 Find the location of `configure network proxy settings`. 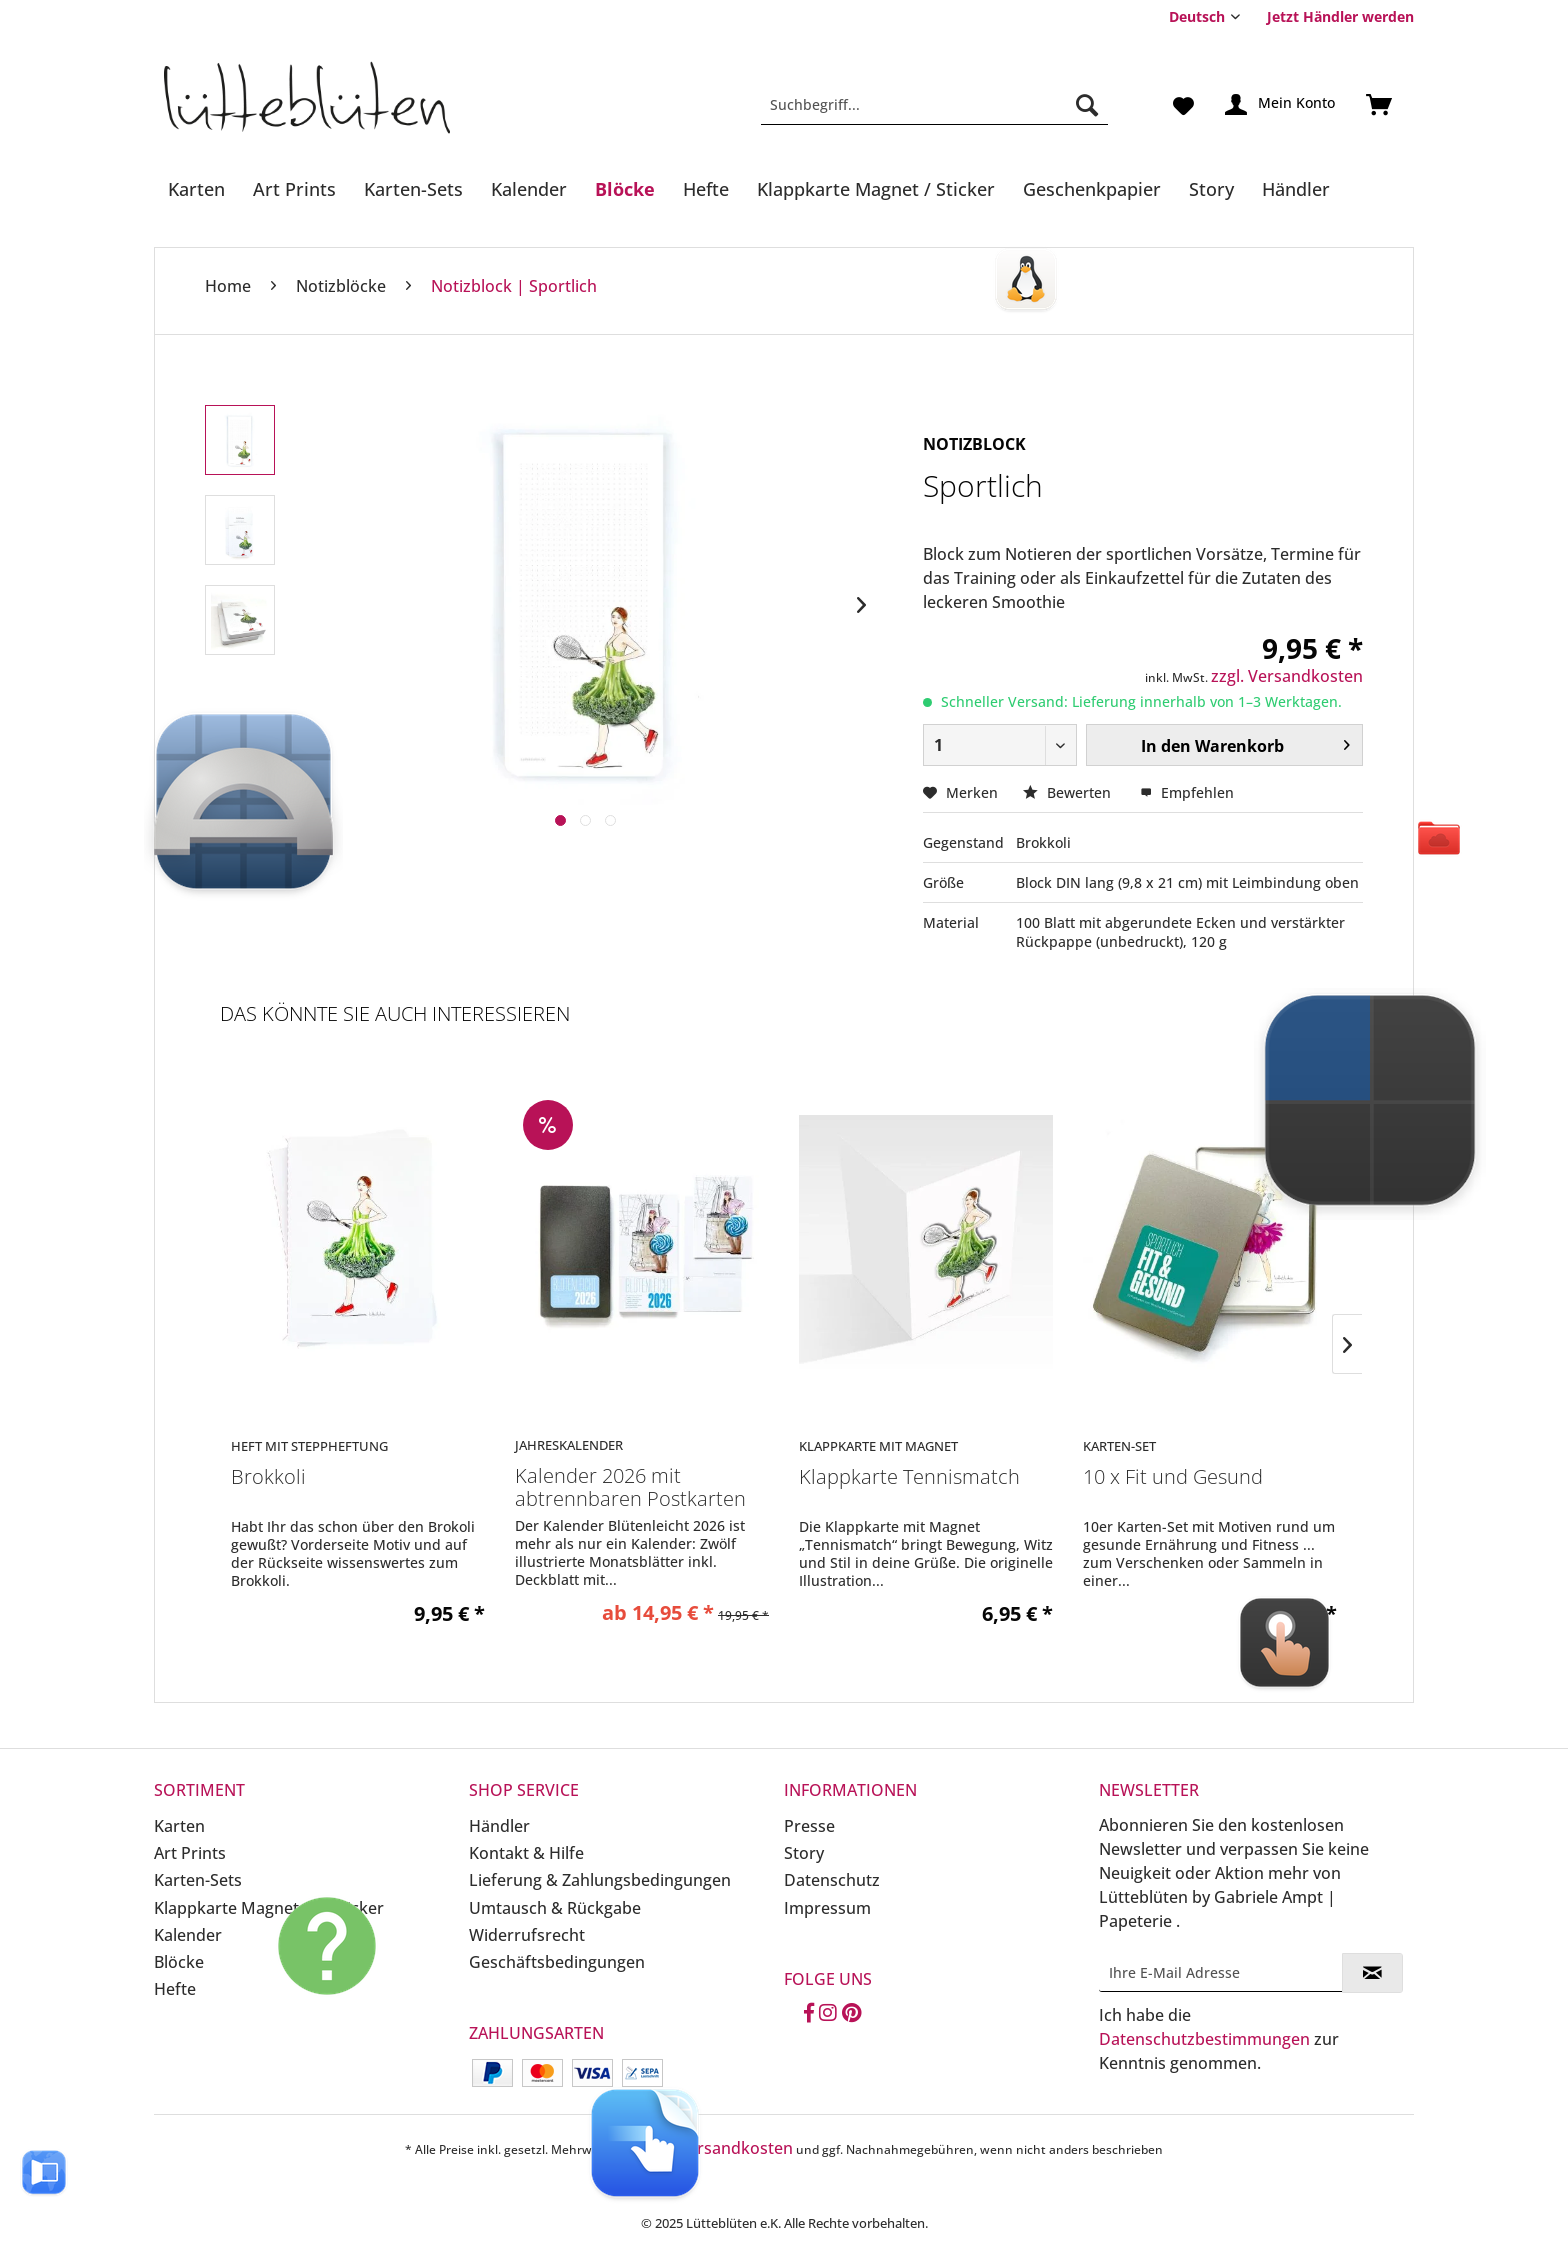

configure network proxy settings is located at coordinates (44, 2173).